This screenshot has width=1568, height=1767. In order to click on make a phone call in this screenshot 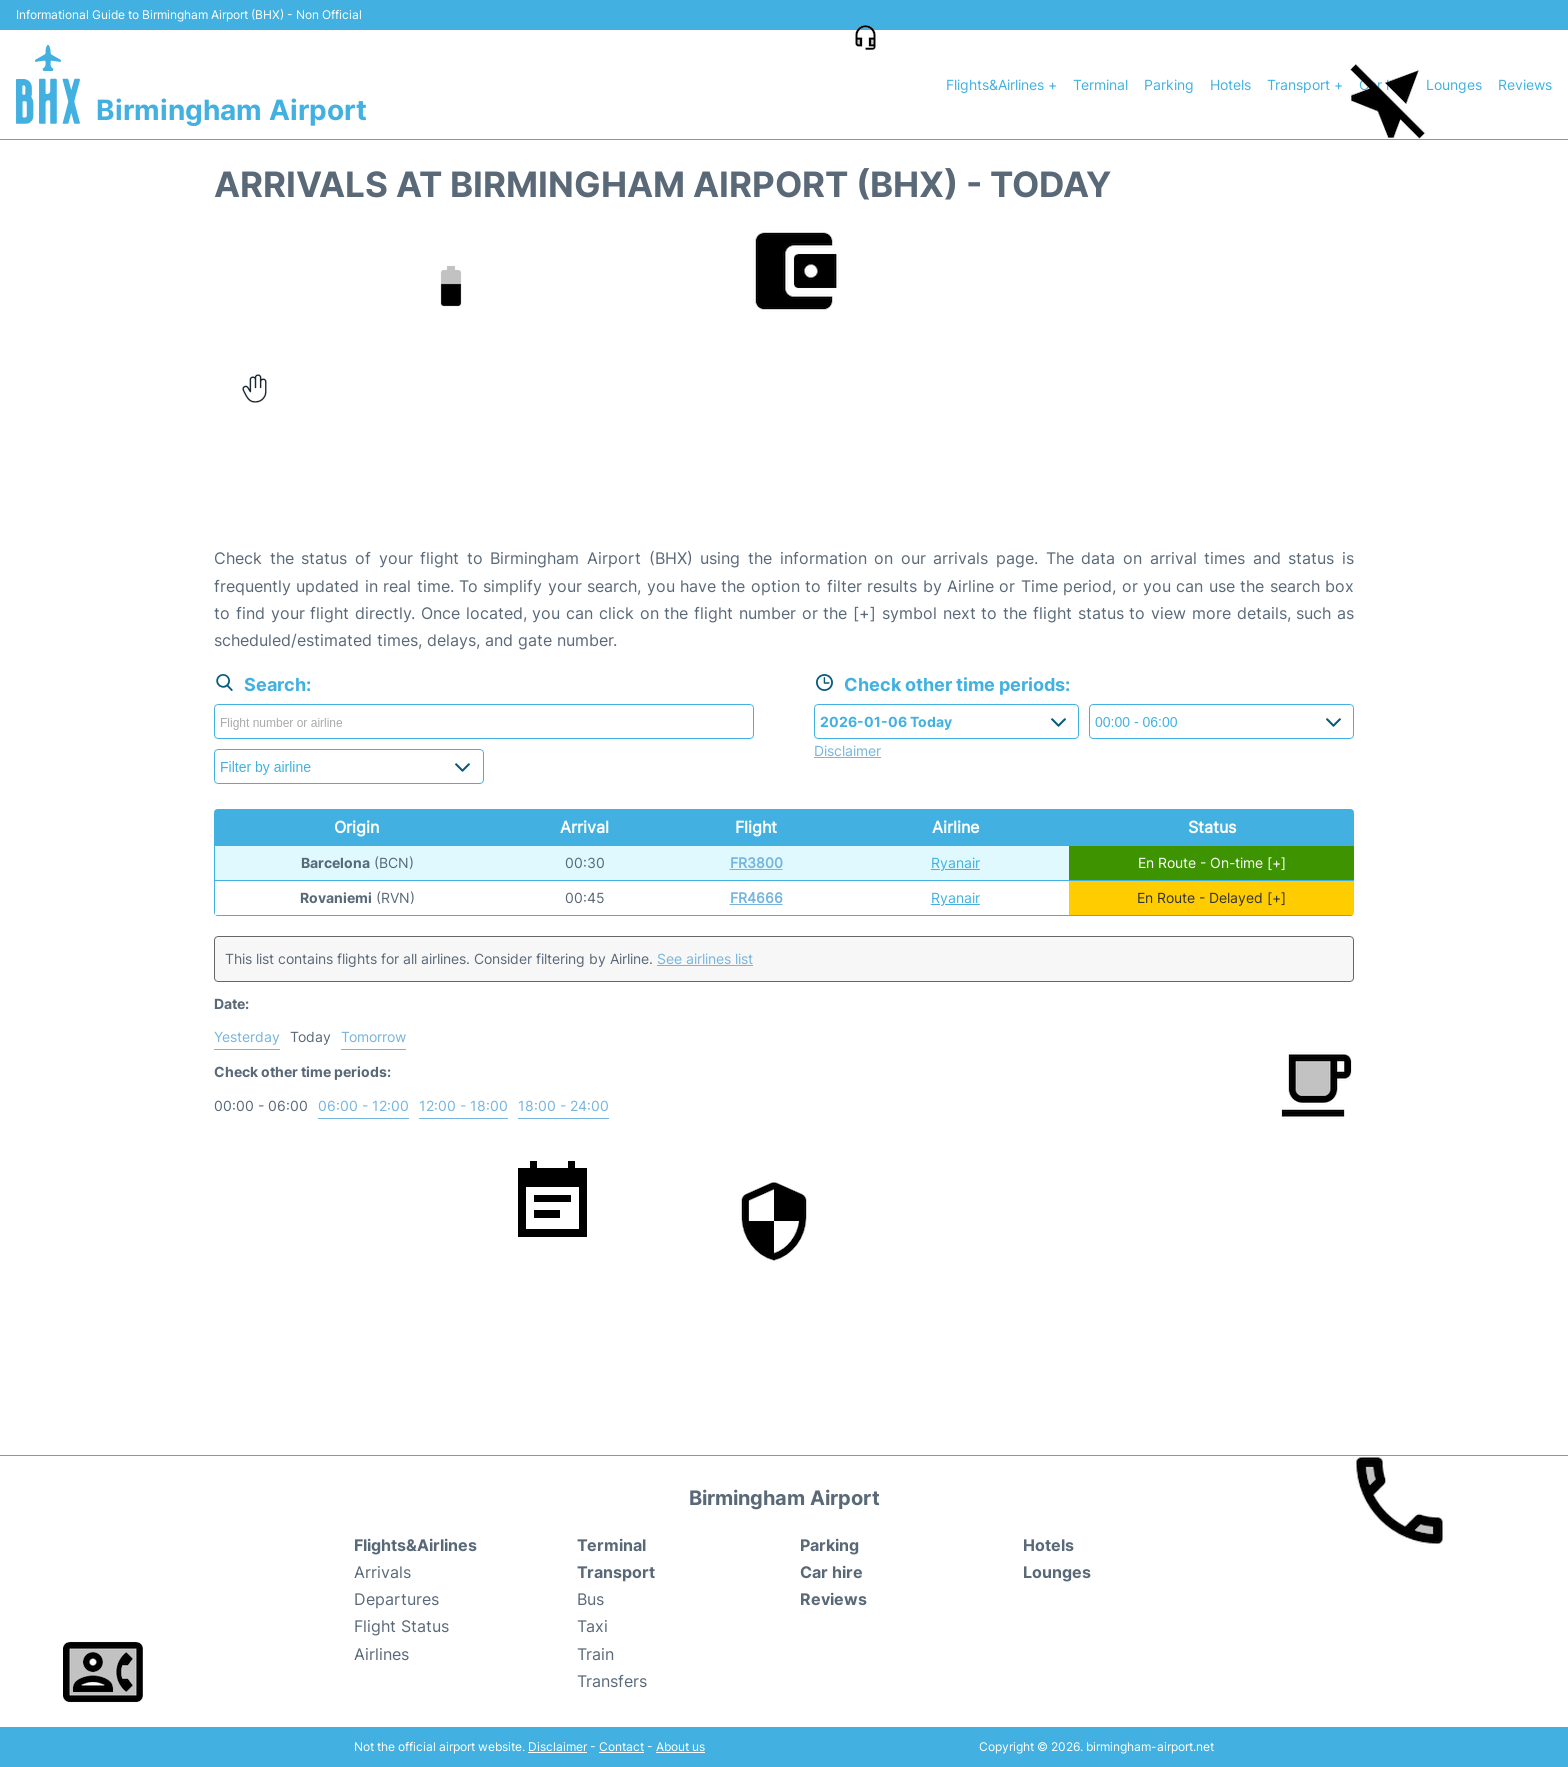, I will do `click(1399, 1500)`.